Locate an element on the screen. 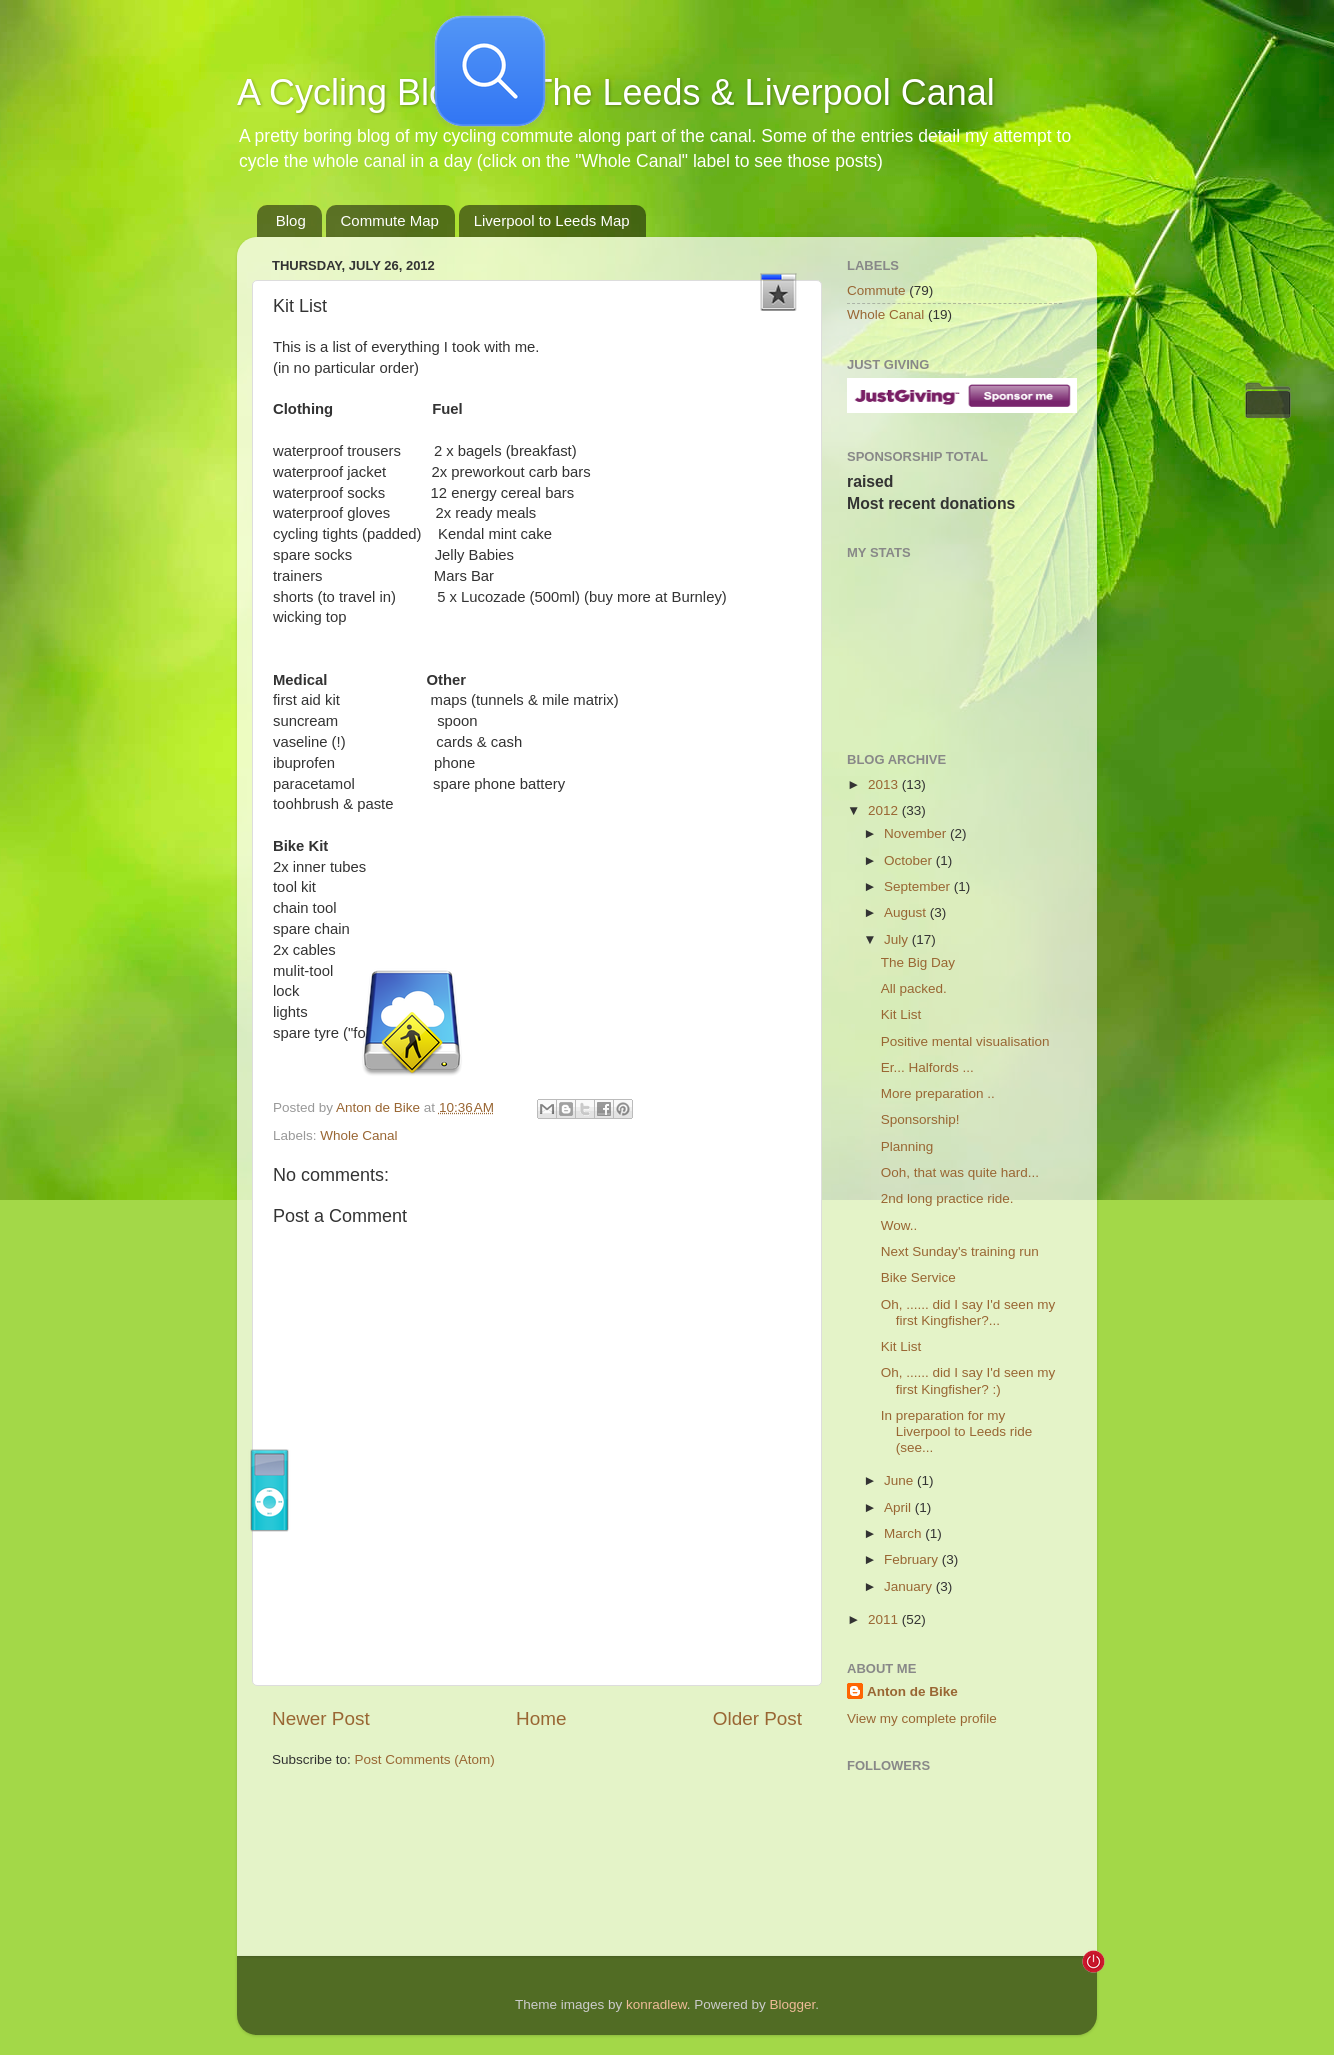  selected folder in mail sidebar is located at coordinates (1268, 400).